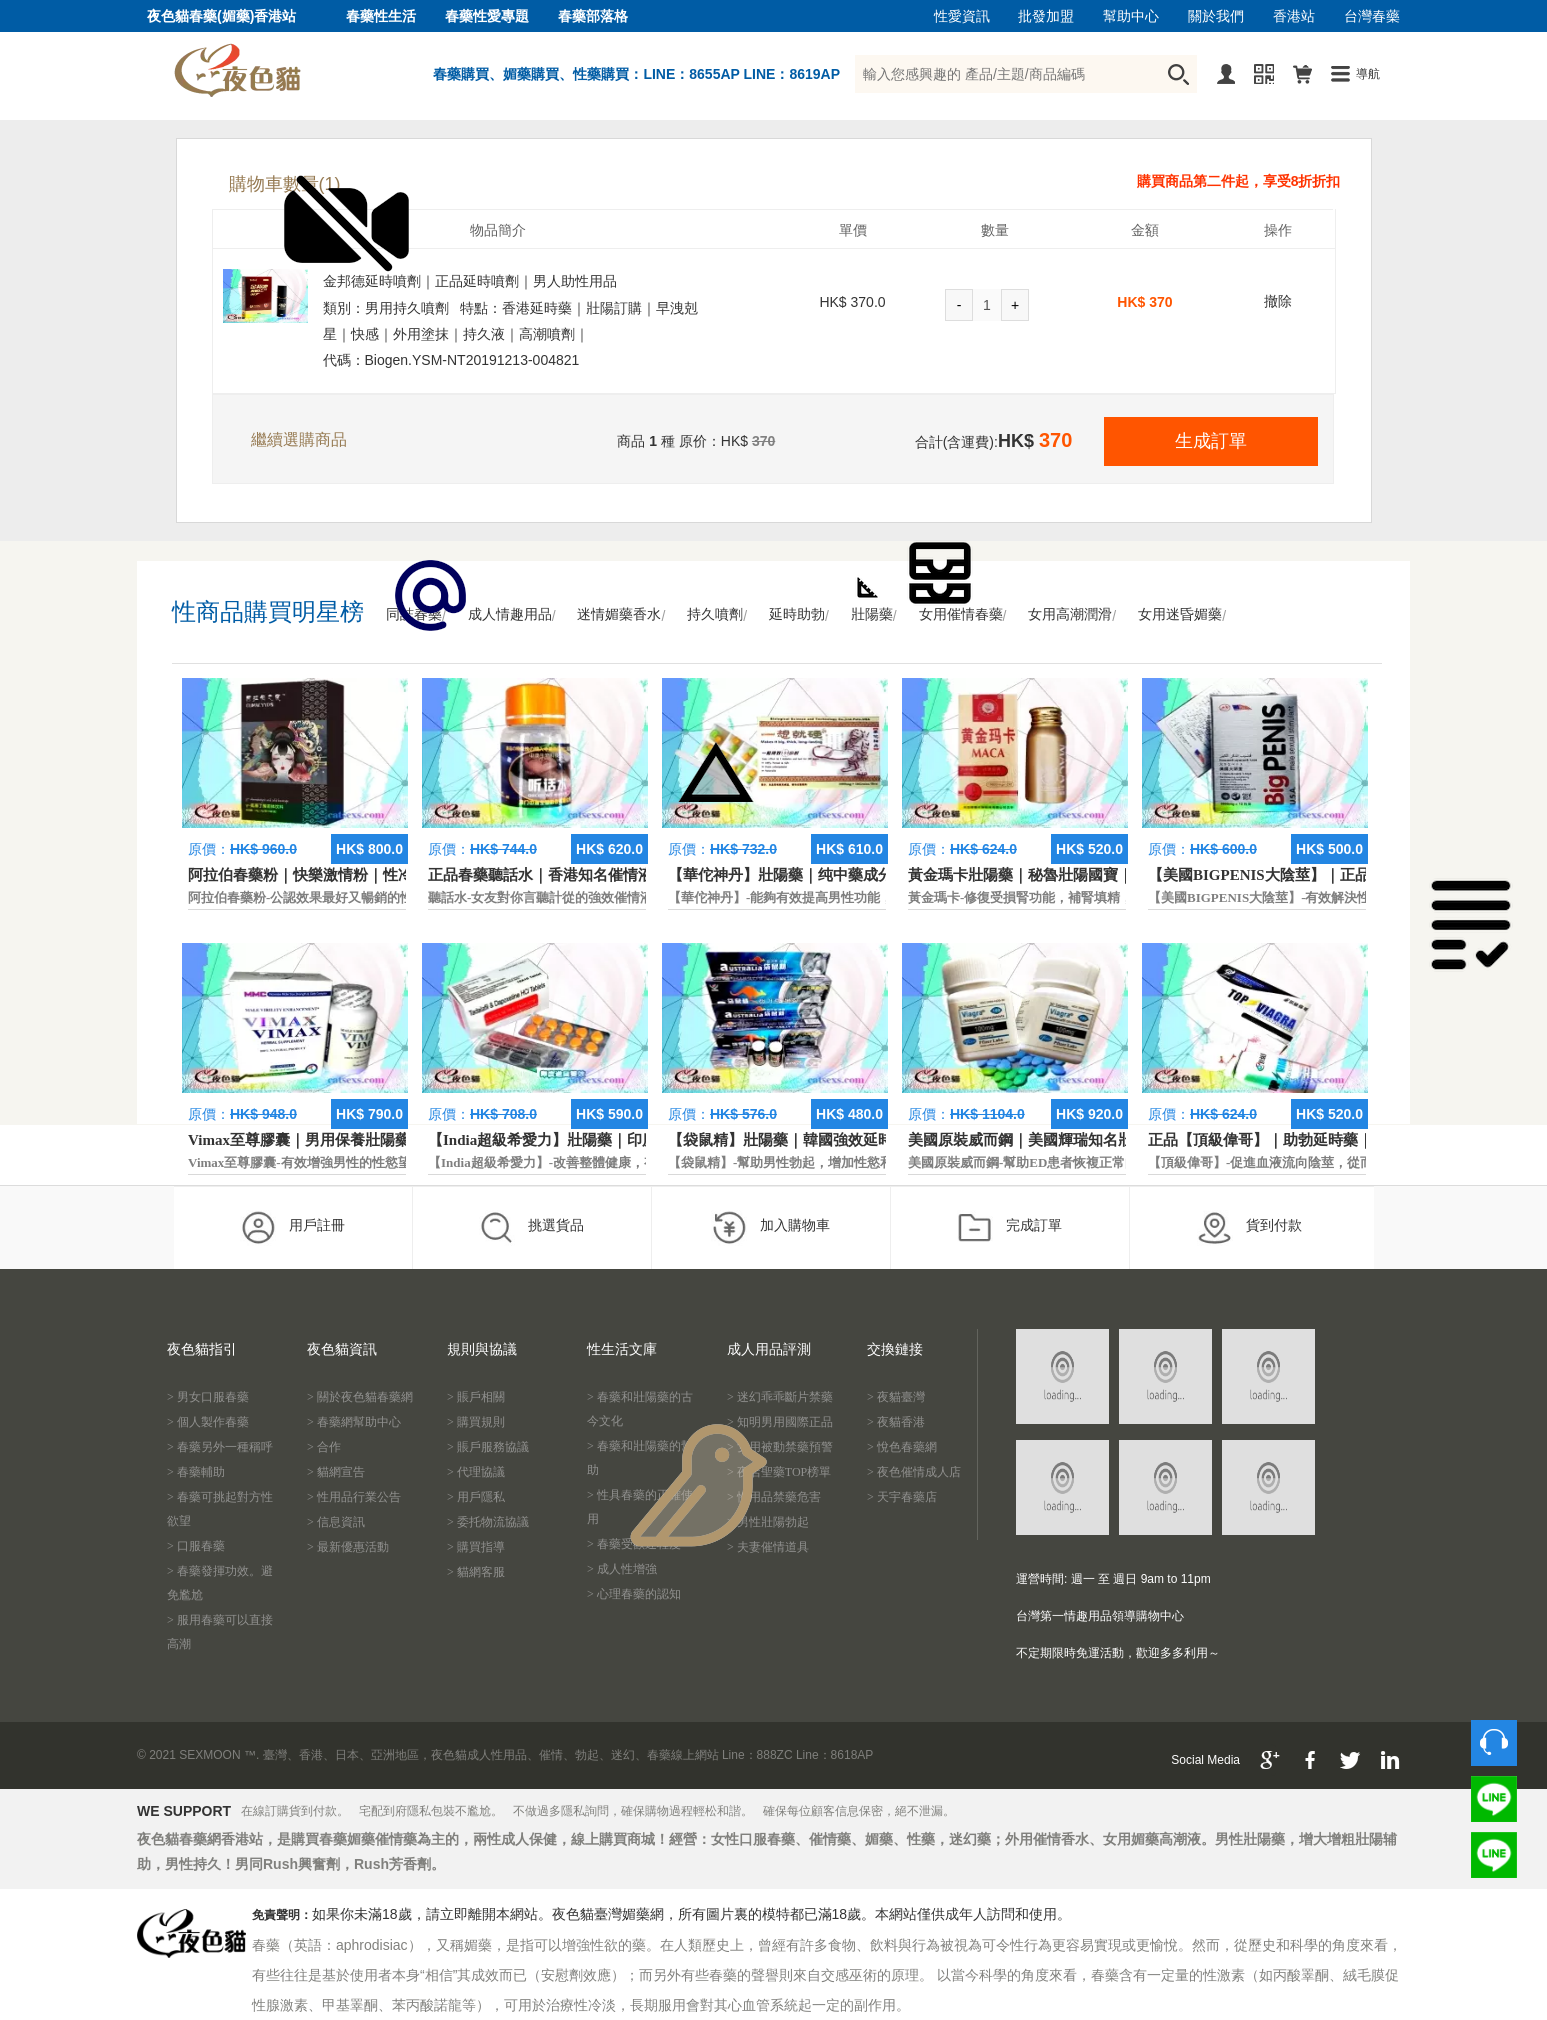  I want to click on view all inboxes in one place, so click(940, 573).